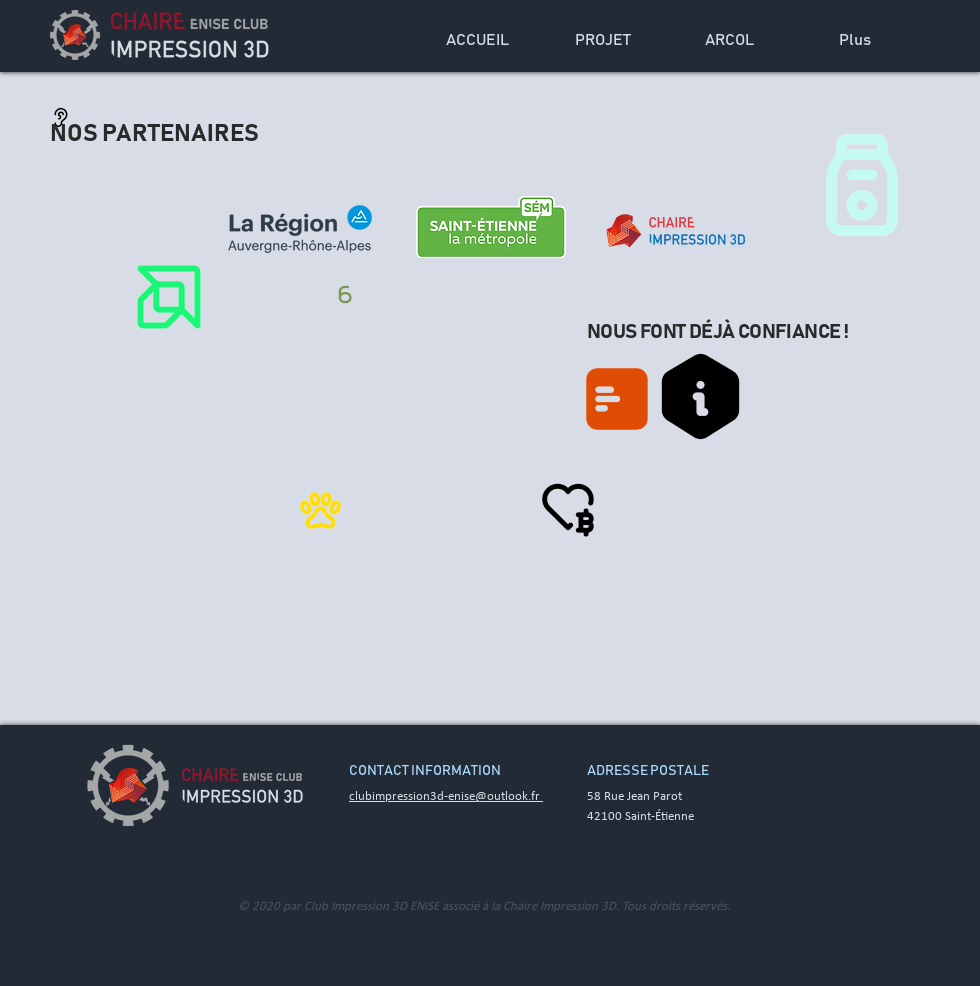 The height and width of the screenshot is (986, 980). I want to click on favorite or save a bitcoin transaction, so click(568, 507).